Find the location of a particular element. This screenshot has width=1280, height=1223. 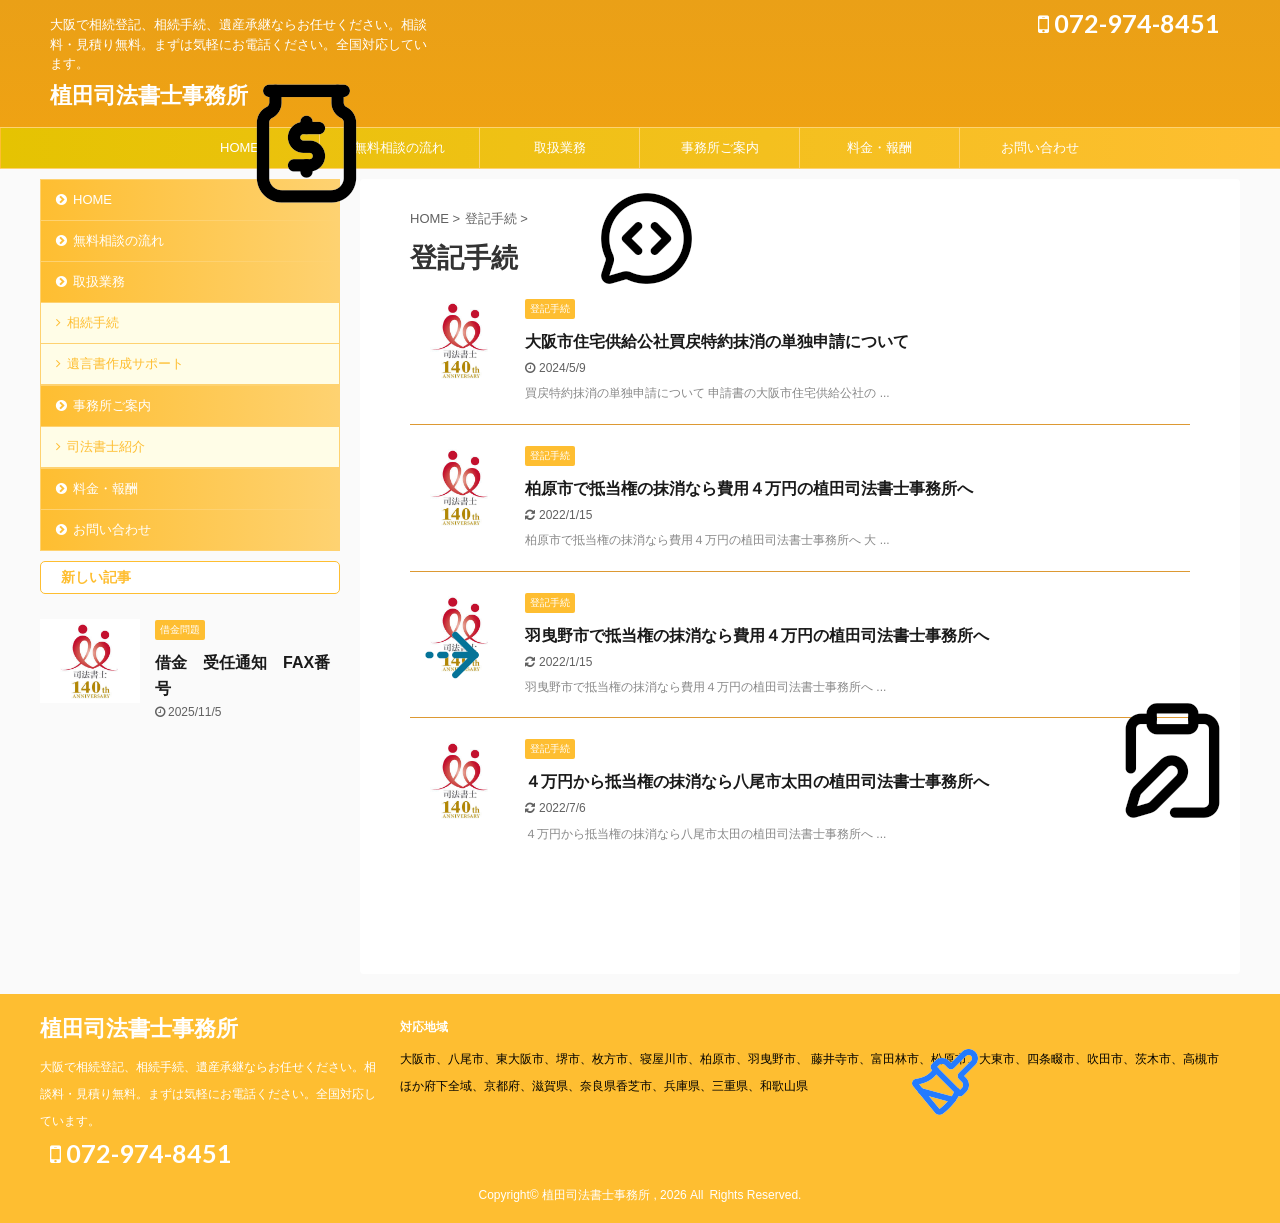

leave a tip or donation is located at coordinates (306, 140).